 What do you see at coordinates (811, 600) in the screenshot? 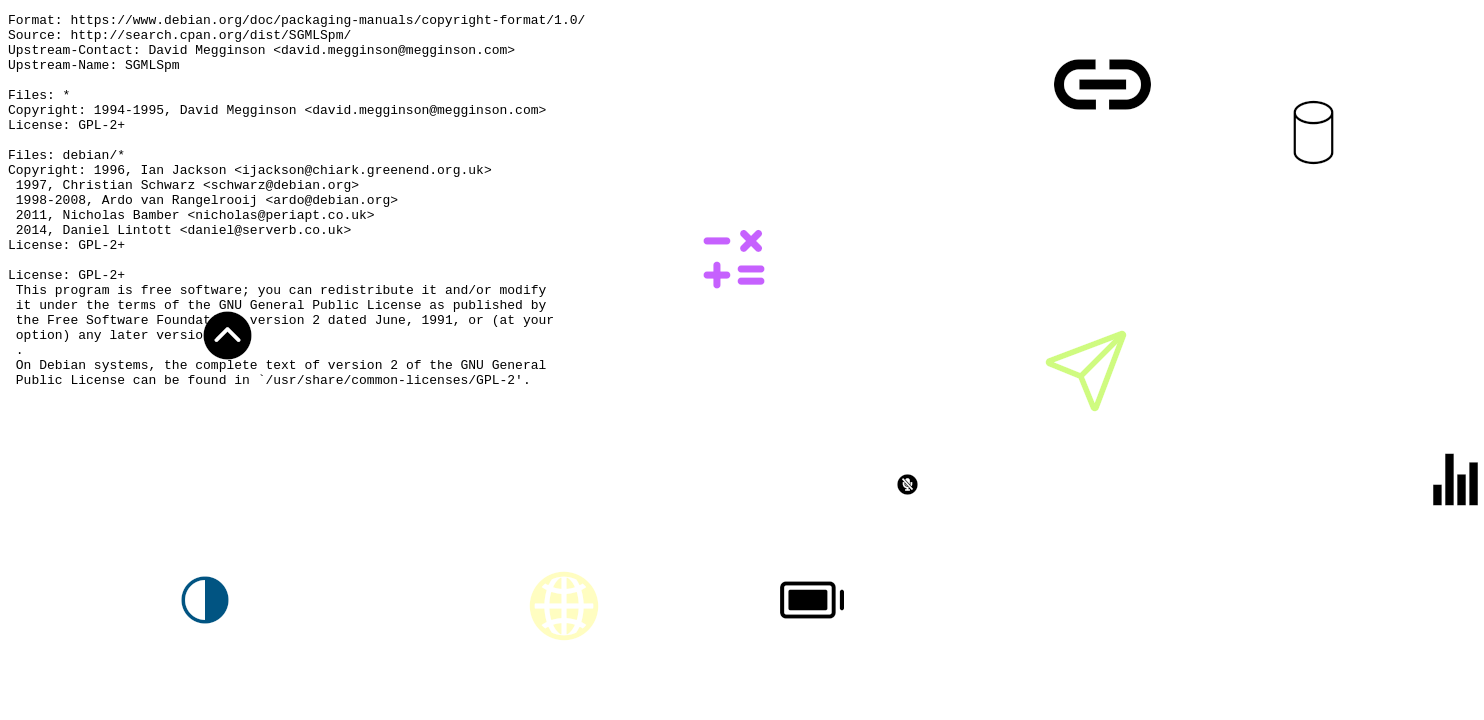
I see `indicates battery is fully charged` at bounding box center [811, 600].